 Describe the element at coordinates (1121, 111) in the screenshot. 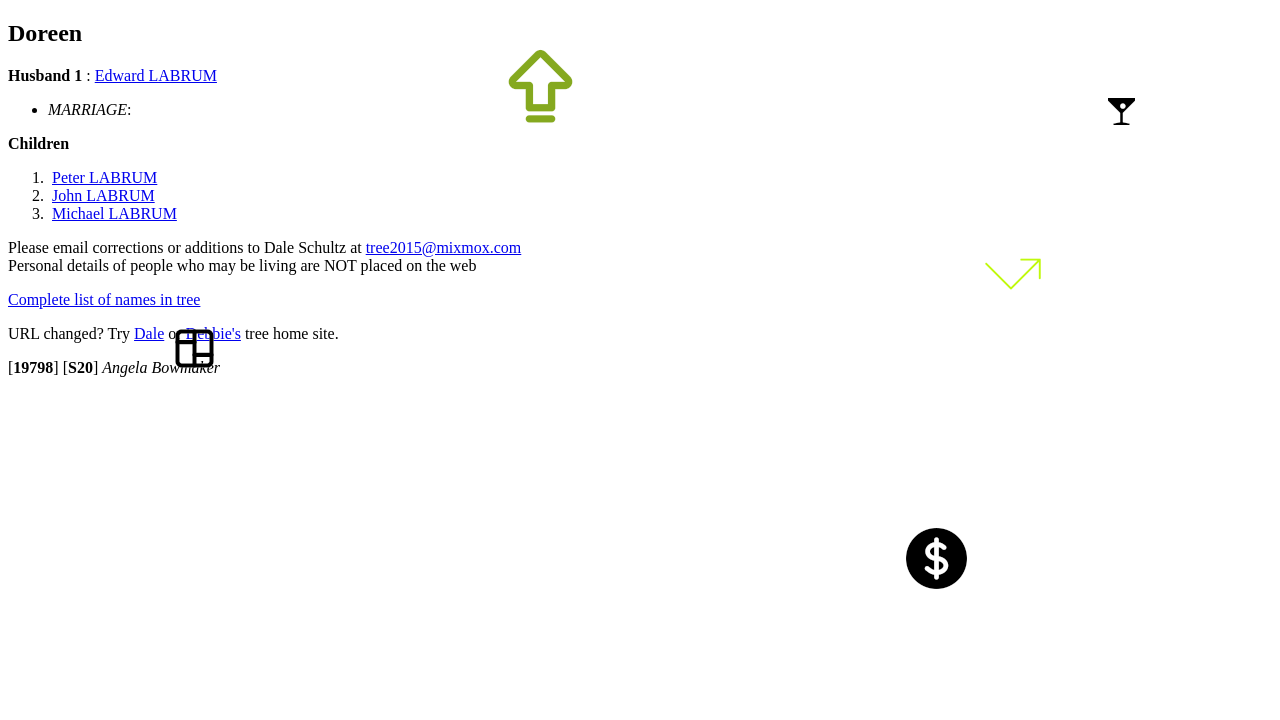

I see `view drink menu or beverage options` at that location.